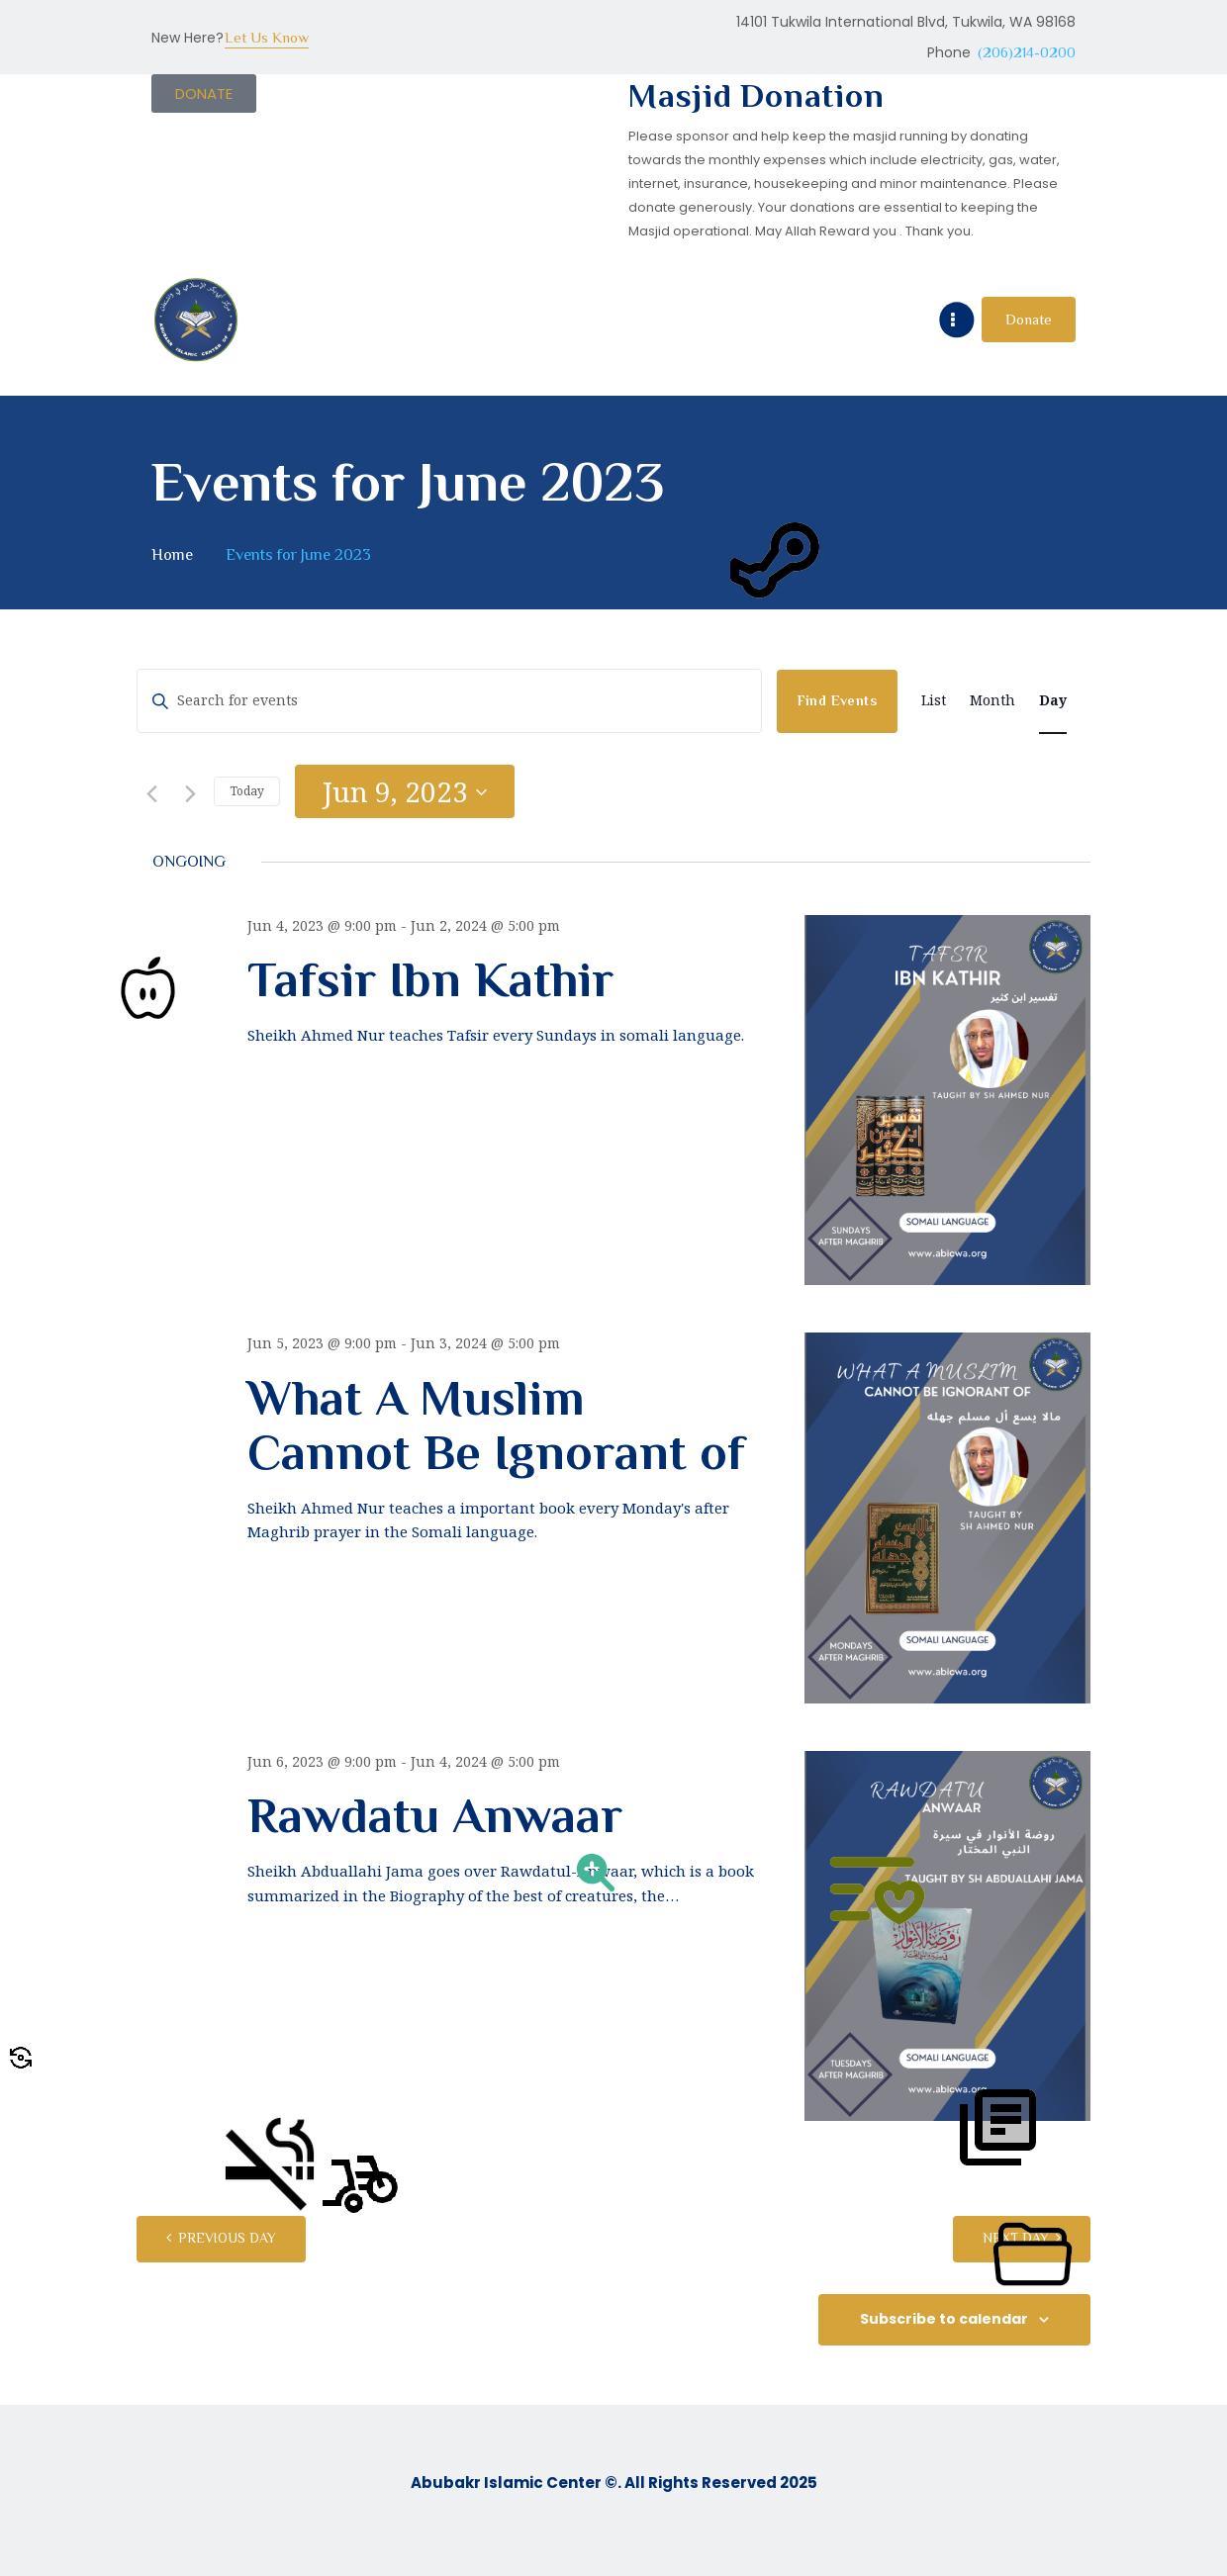  I want to click on view bike and scooter rental options, so click(360, 2184).